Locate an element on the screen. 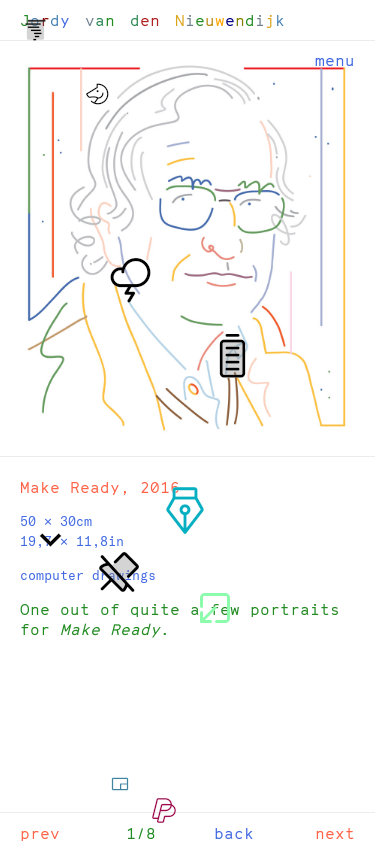 The height and width of the screenshot is (853, 375). indicates severe weather alert or tornado warning is located at coordinates (35, 29).